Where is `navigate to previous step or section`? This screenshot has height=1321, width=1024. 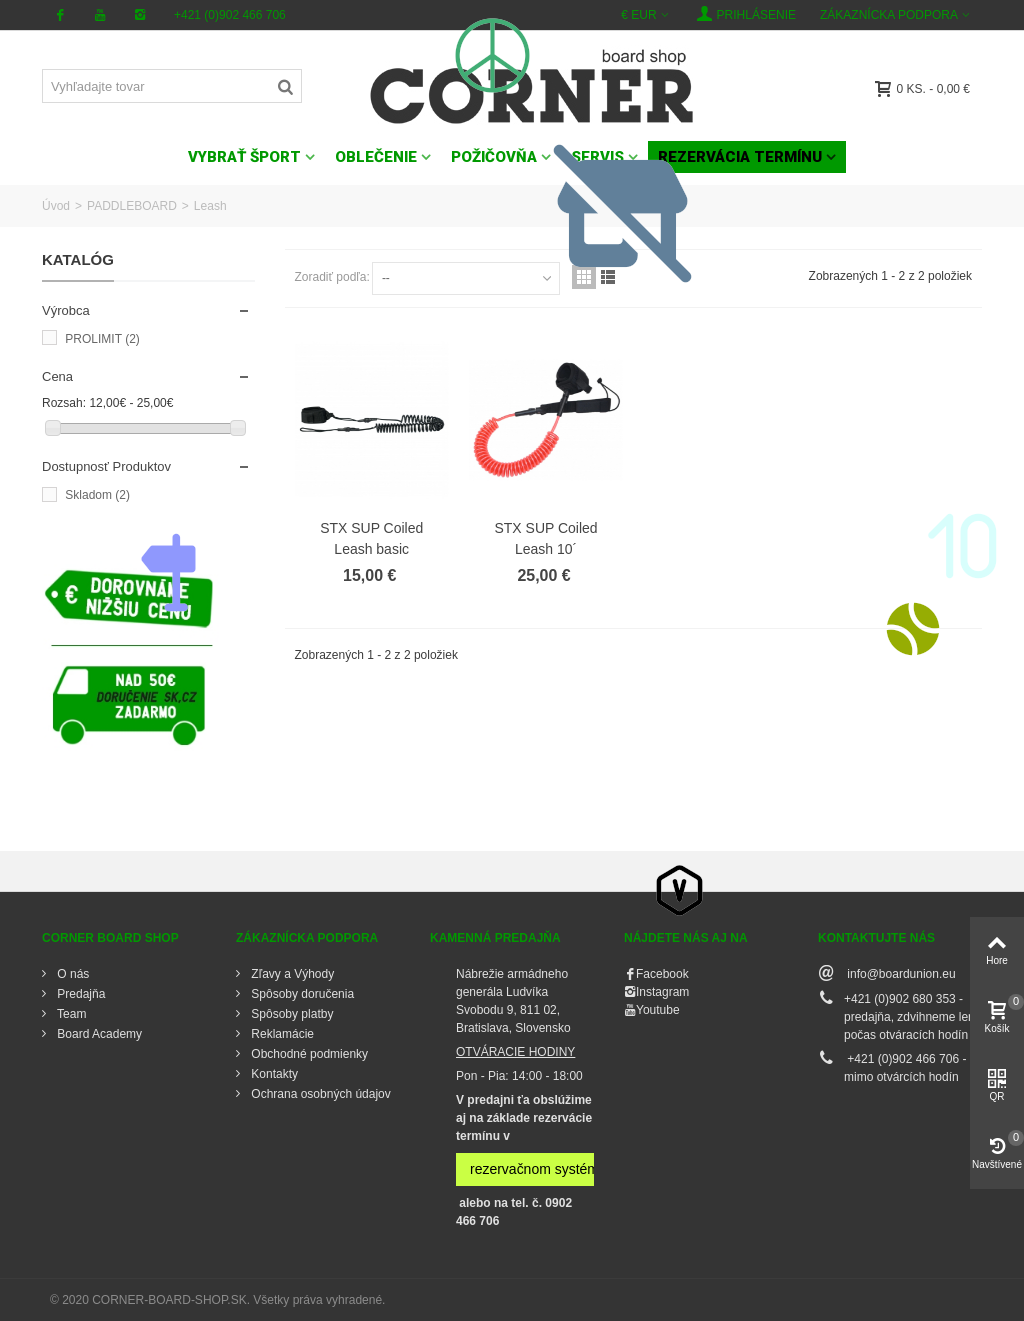 navigate to previous step or section is located at coordinates (168, 572).